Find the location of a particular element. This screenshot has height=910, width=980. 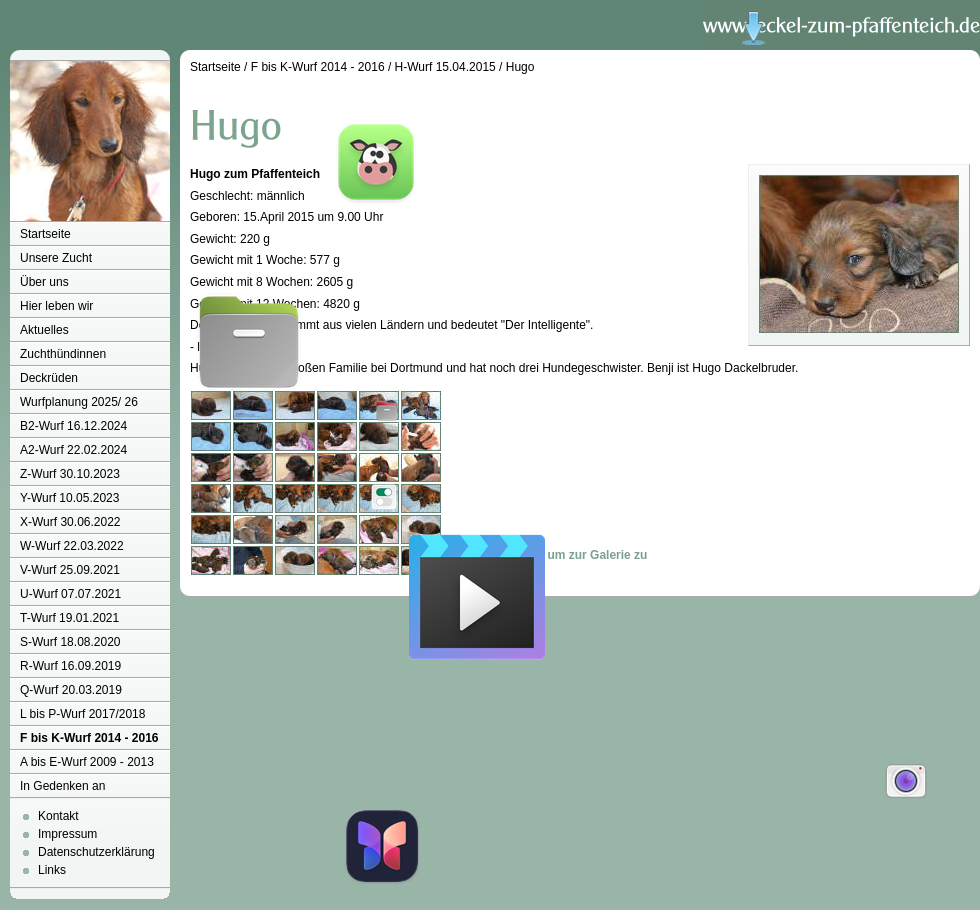

open webcamoid camera application is located at coordinates (906, 781).